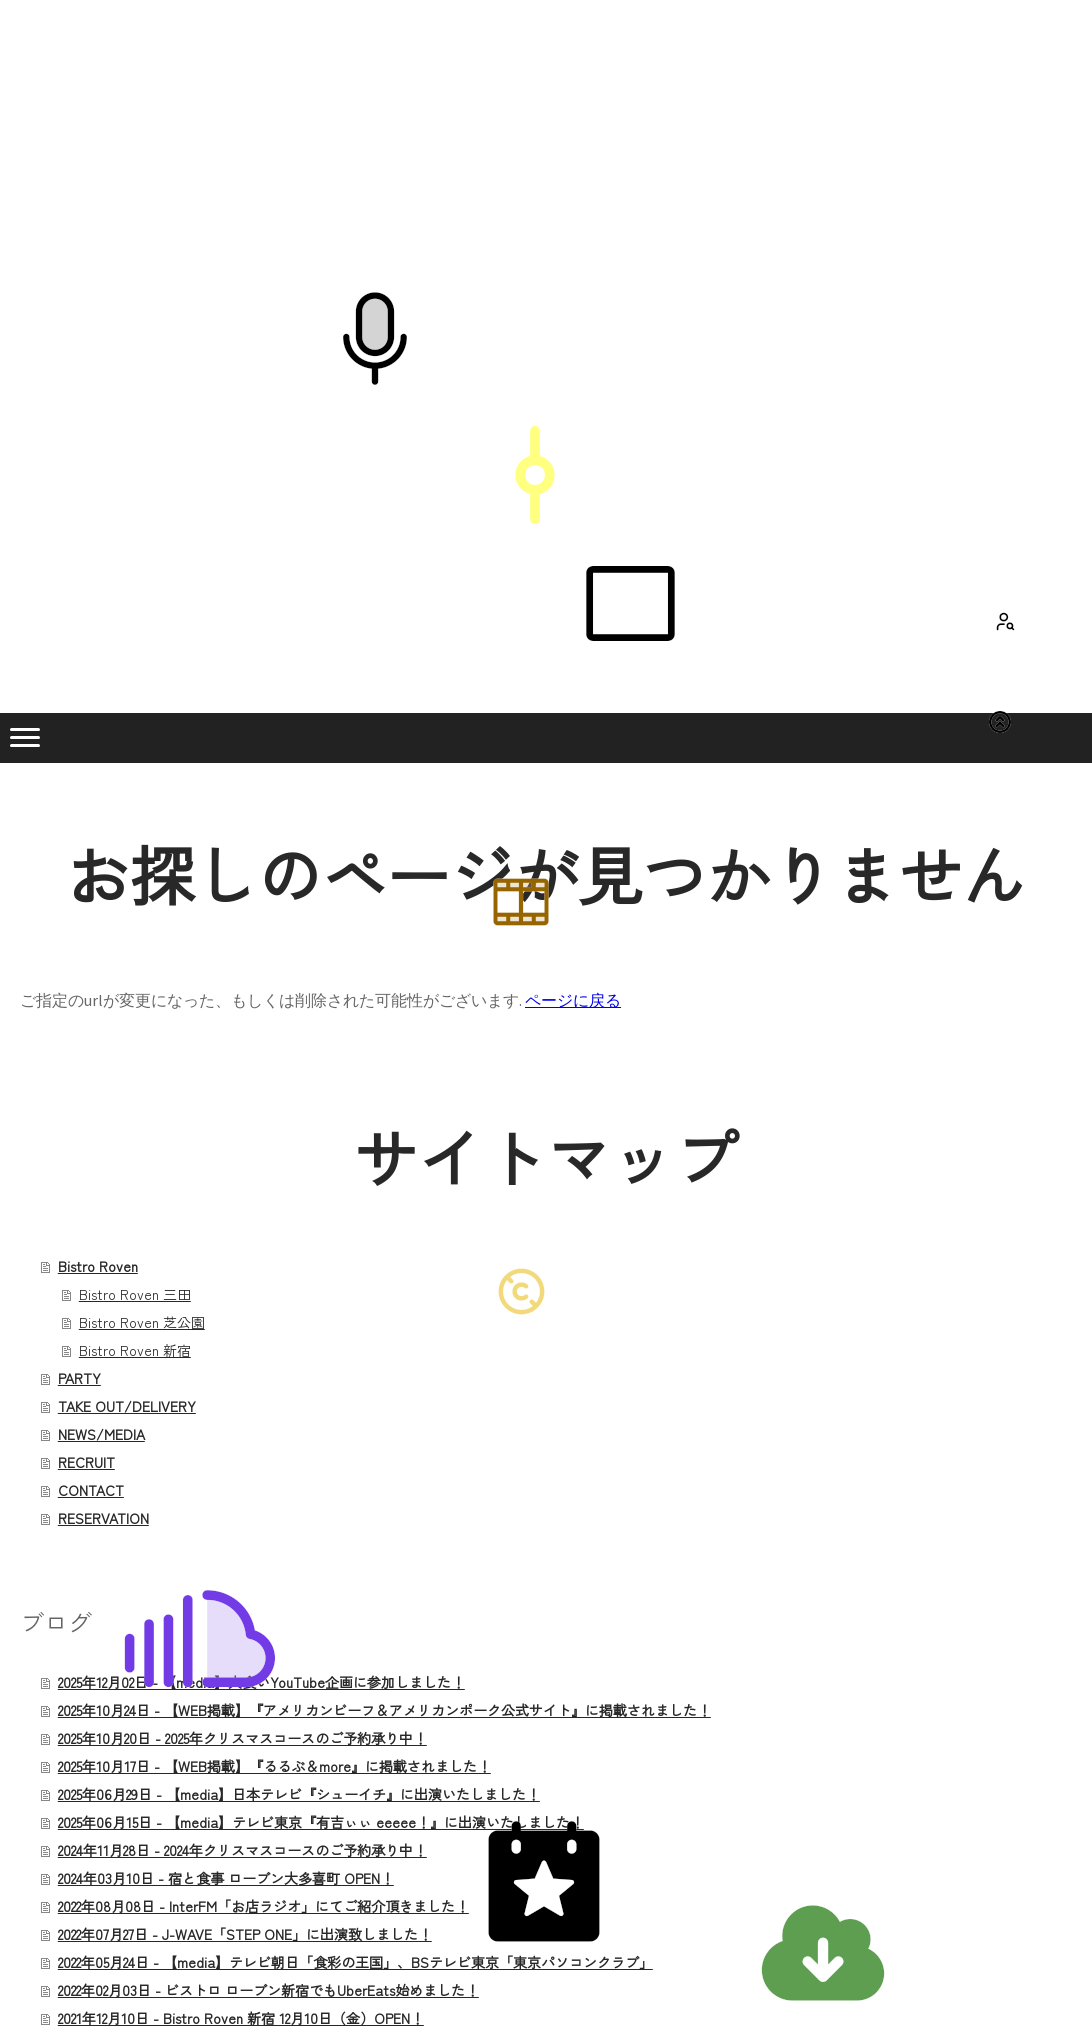 Image resolution: width=1092 pixels, height=2036 pixels. I want to click on tap to start voice recording, so click(375, 337).